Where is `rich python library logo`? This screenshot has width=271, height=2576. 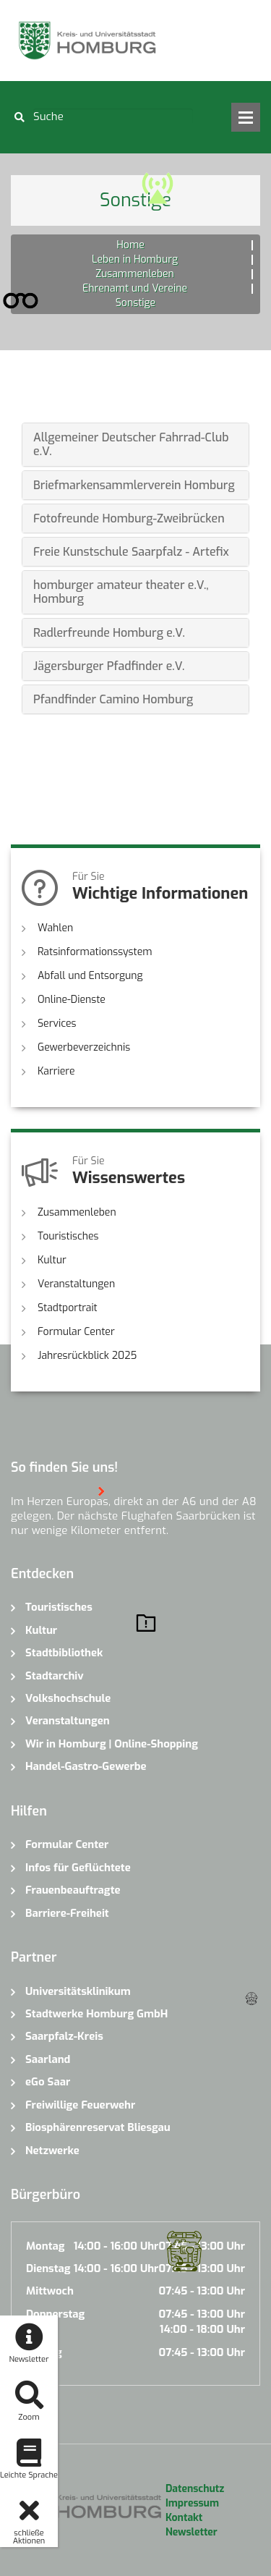
rich python library logo is located at coordinates (184, 2251).